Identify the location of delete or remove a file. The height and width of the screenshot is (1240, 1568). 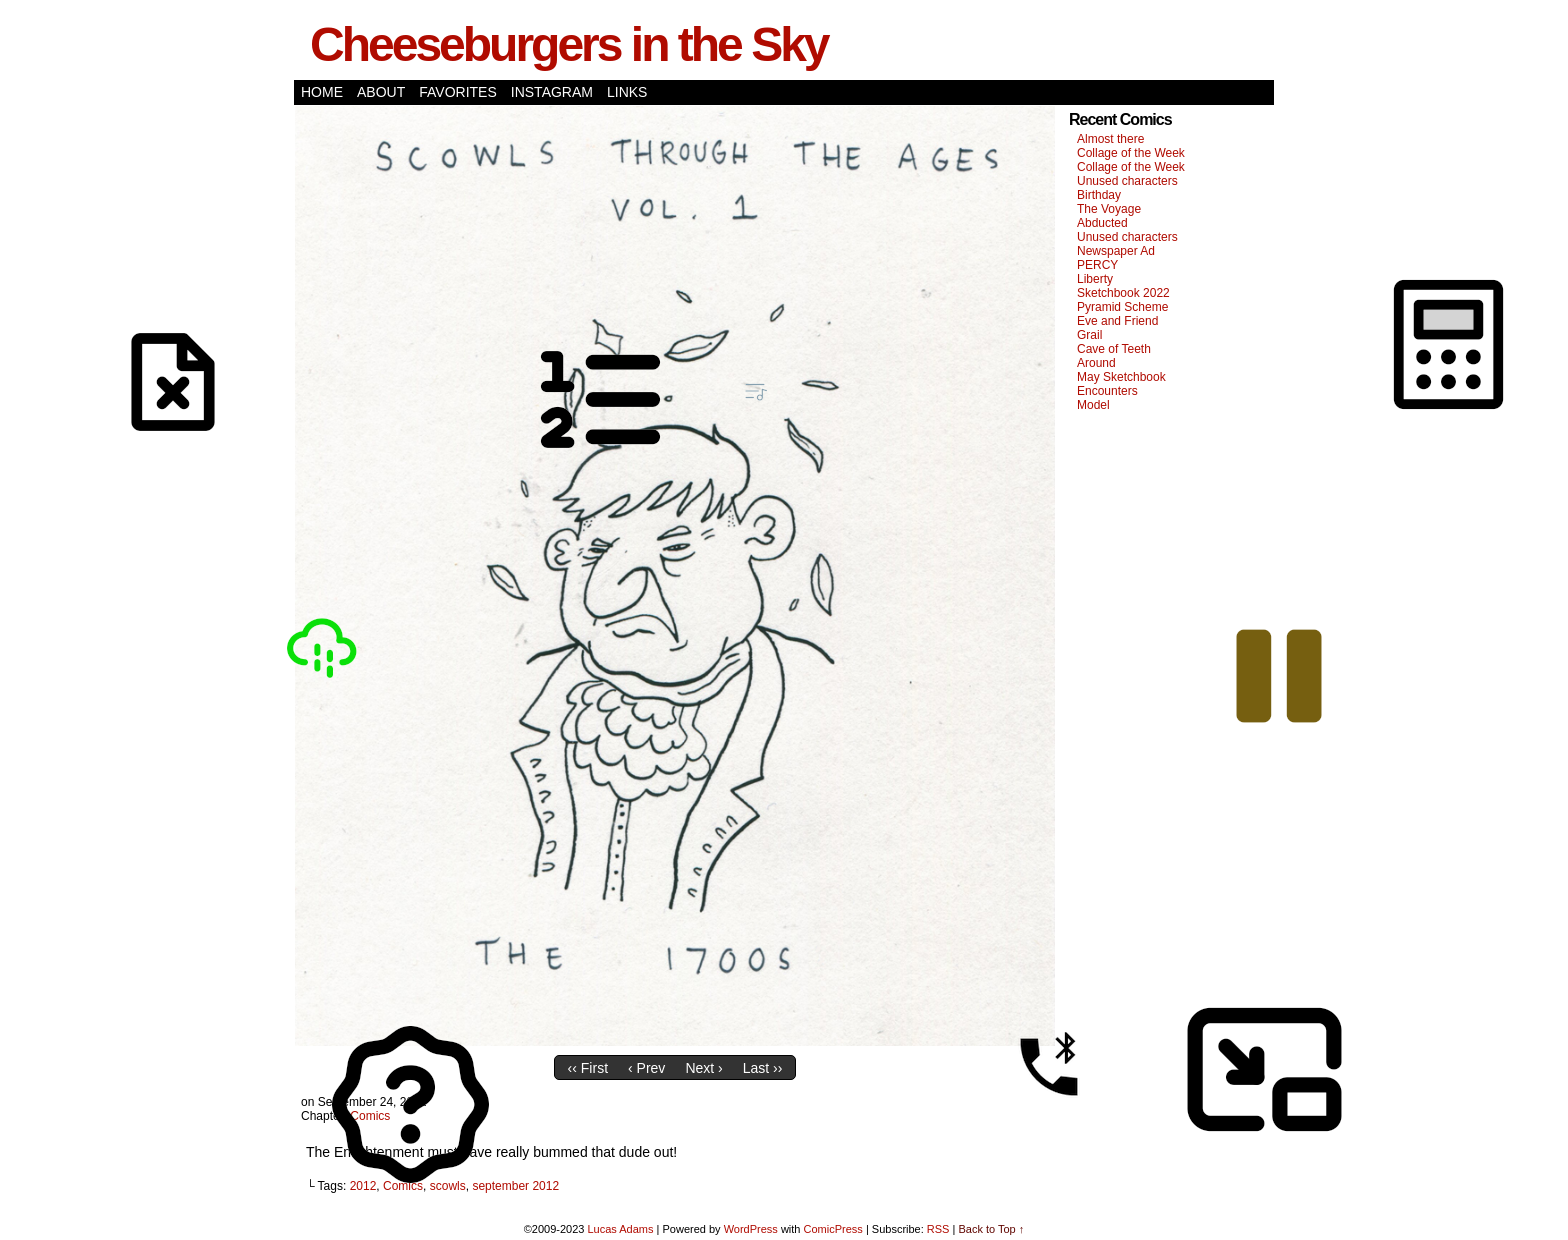
(173, 382).